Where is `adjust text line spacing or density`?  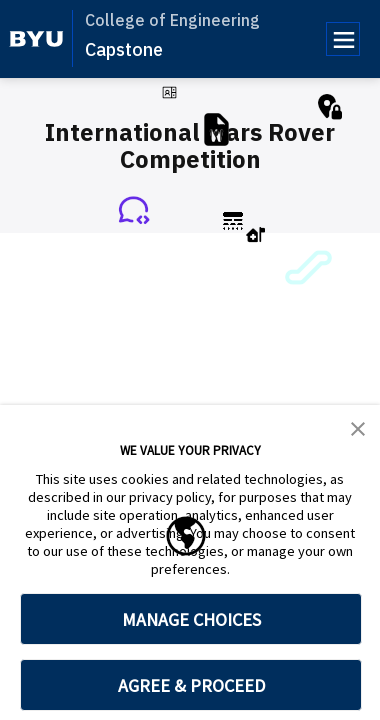
adjust text line spacing or density is located at coordinates (233, 221).